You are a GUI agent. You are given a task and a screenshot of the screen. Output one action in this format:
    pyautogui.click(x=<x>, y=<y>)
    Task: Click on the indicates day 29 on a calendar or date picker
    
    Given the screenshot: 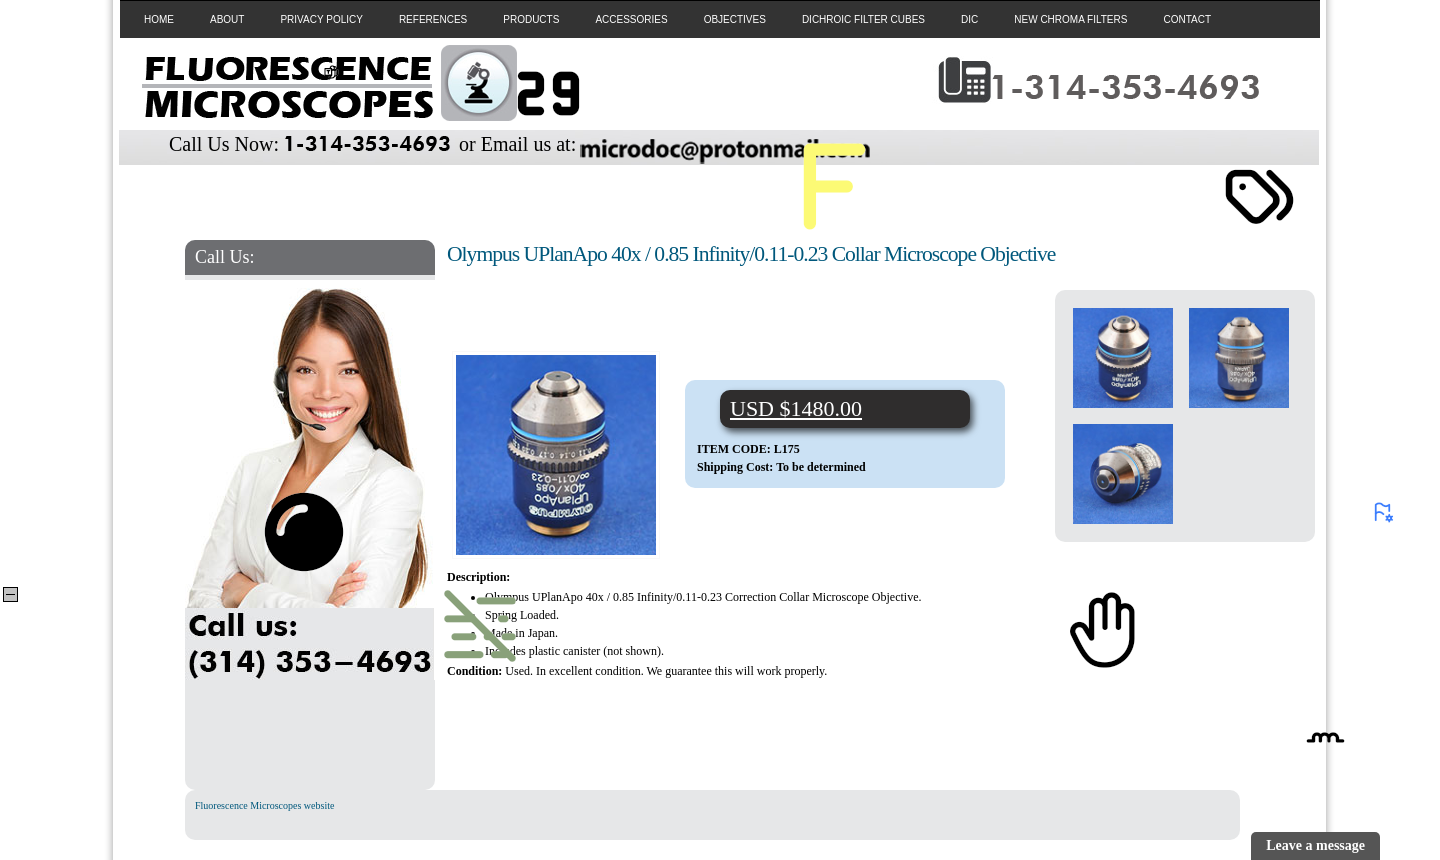 What is the action you would take?
    pyautogui.click(x=548, y=93)
    